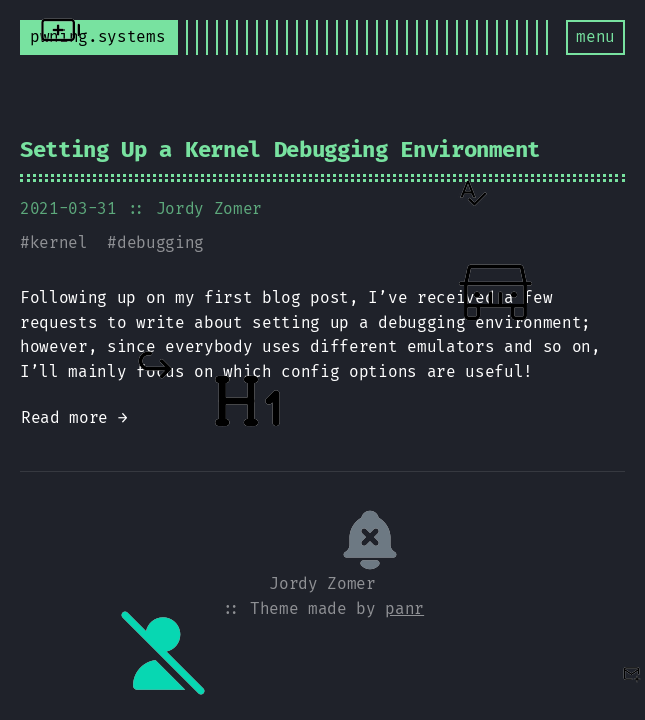 The image size is (645, 720). Describe the element at coordinates (163, 653) in the screenshot. I see `block or remove a user` at that location.